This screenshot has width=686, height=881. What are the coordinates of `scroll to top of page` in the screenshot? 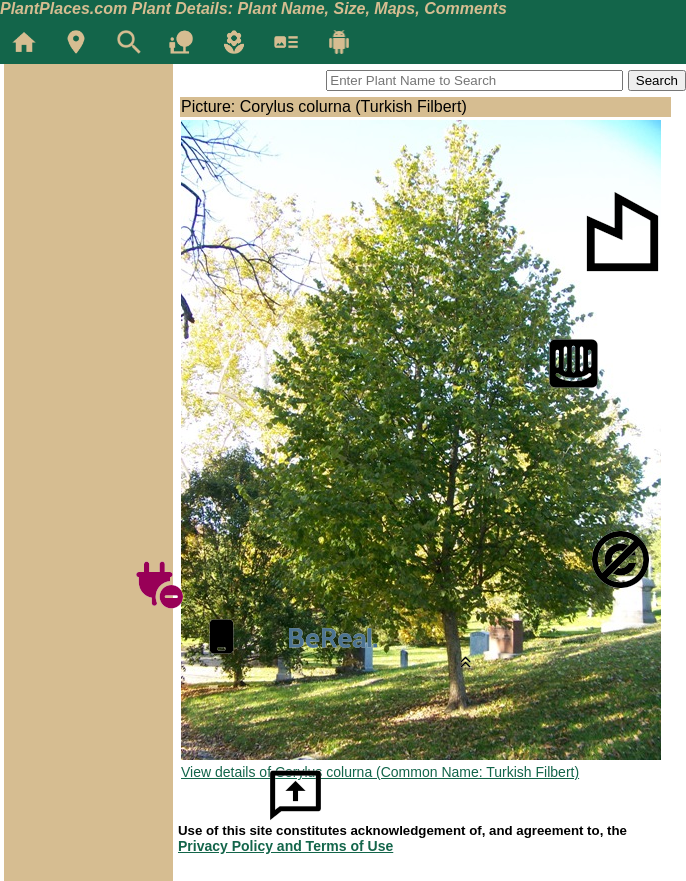 It's located at (465, 662).